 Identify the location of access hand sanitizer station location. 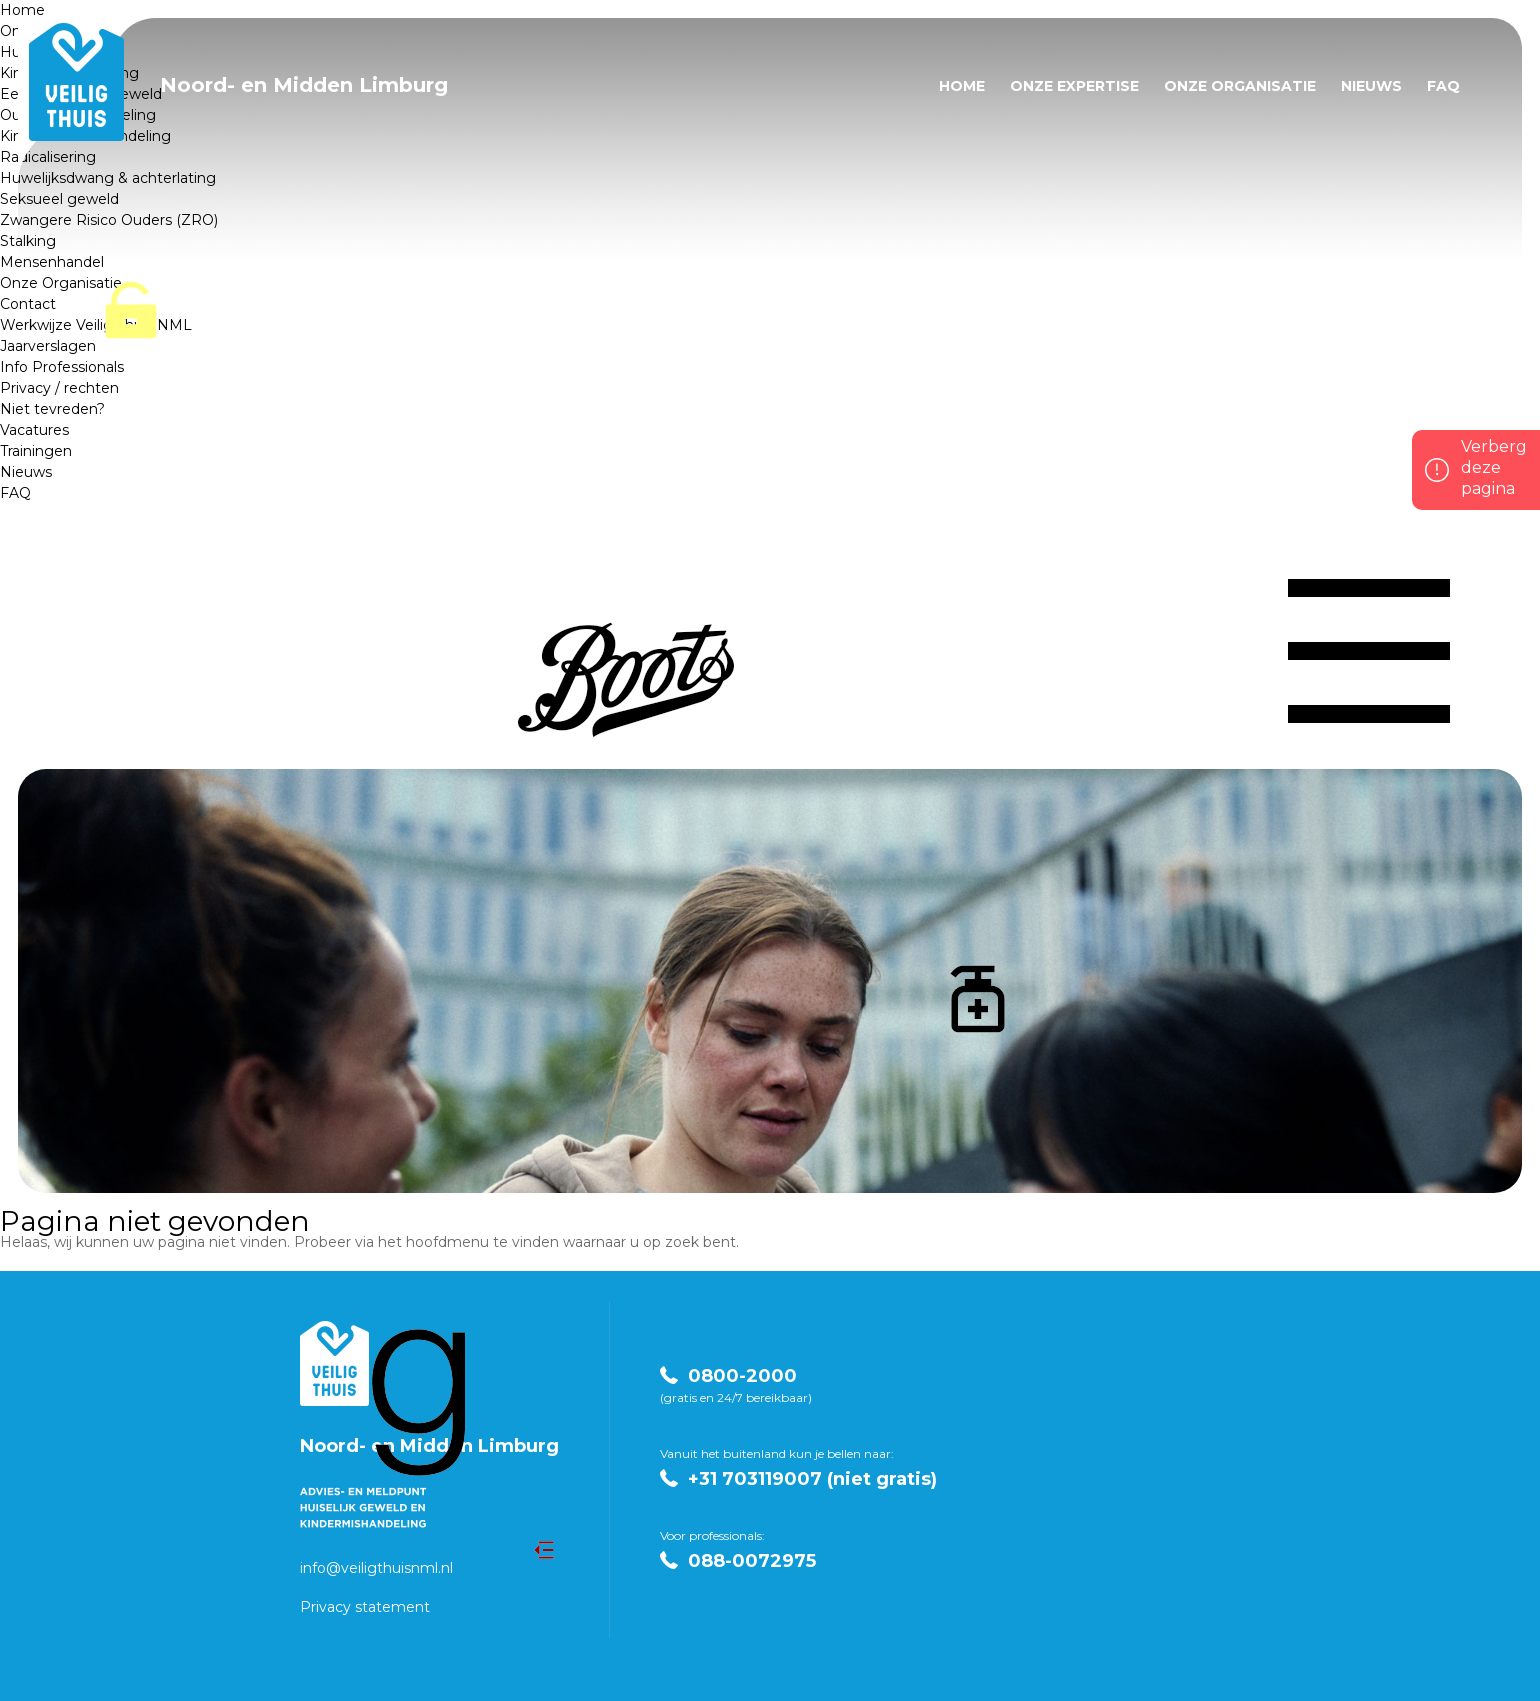
(978, 999).